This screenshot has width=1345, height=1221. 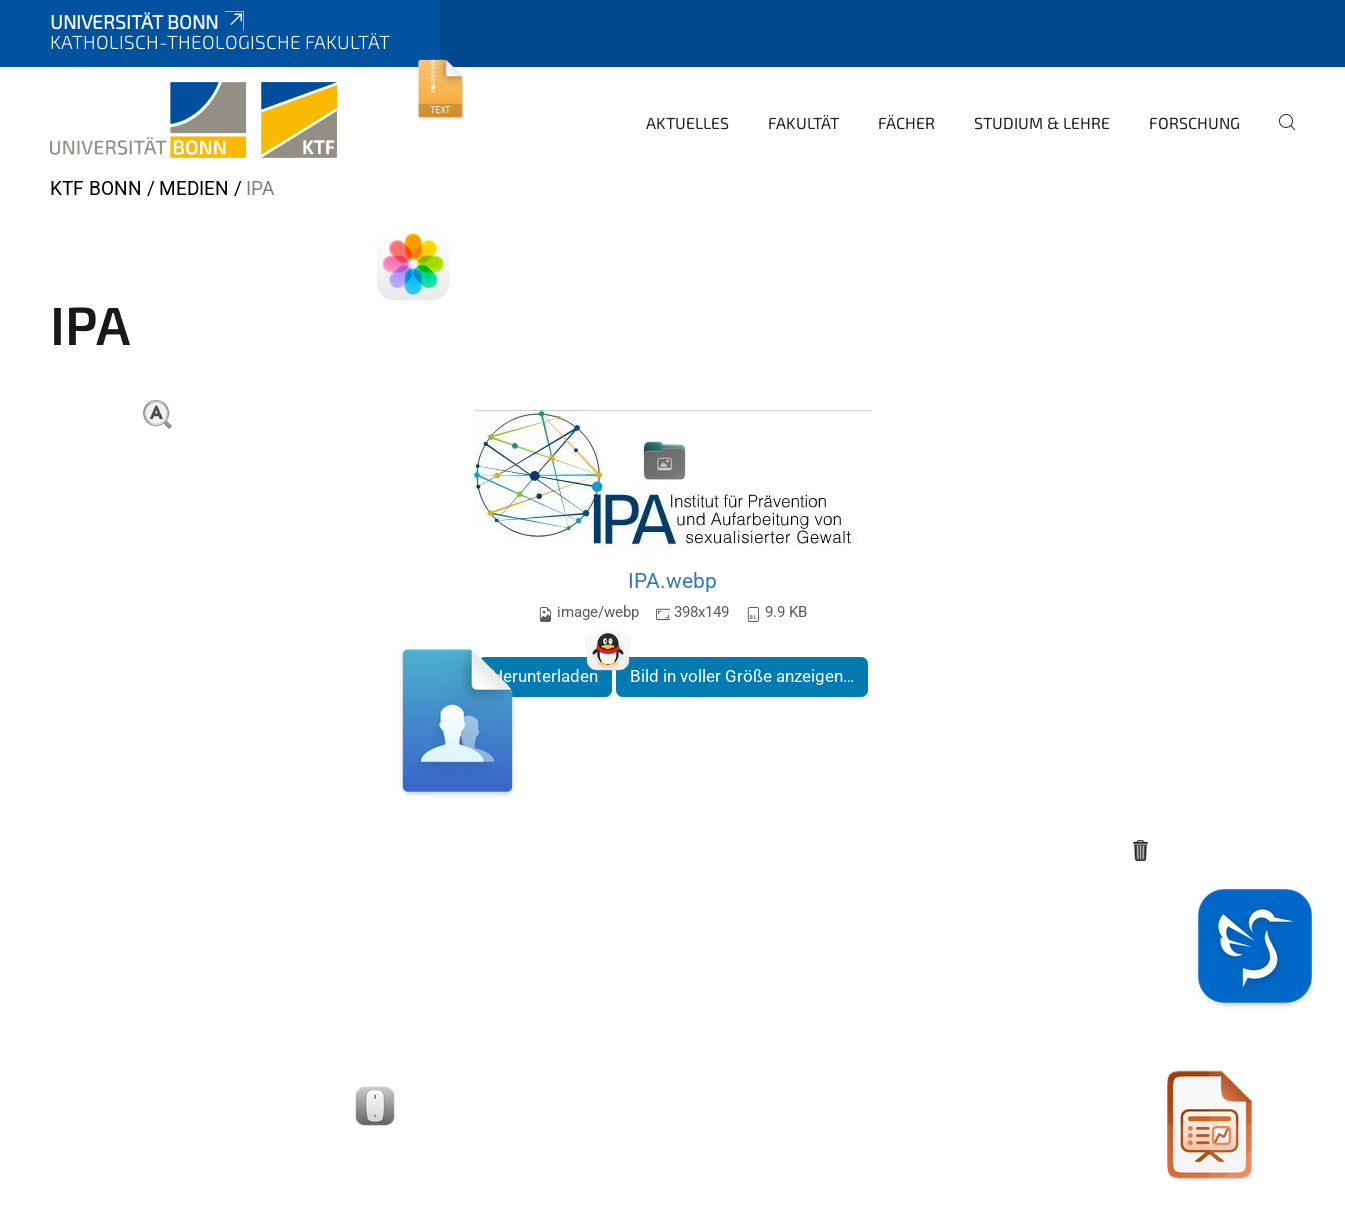 I want to click on compressed archive file type indicator, so click(x=440, y=89).